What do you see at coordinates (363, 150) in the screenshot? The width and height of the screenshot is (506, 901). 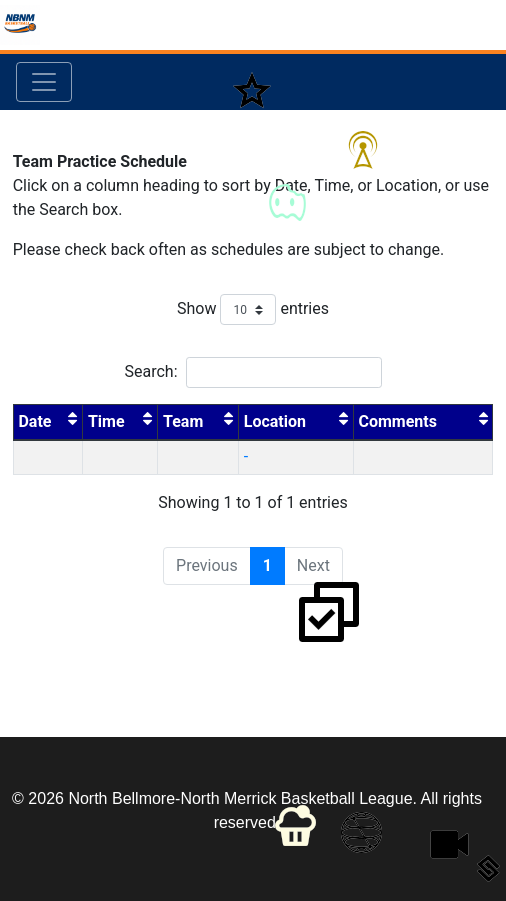 I see `statuspal brand logo` at bounding box center [363, 150].